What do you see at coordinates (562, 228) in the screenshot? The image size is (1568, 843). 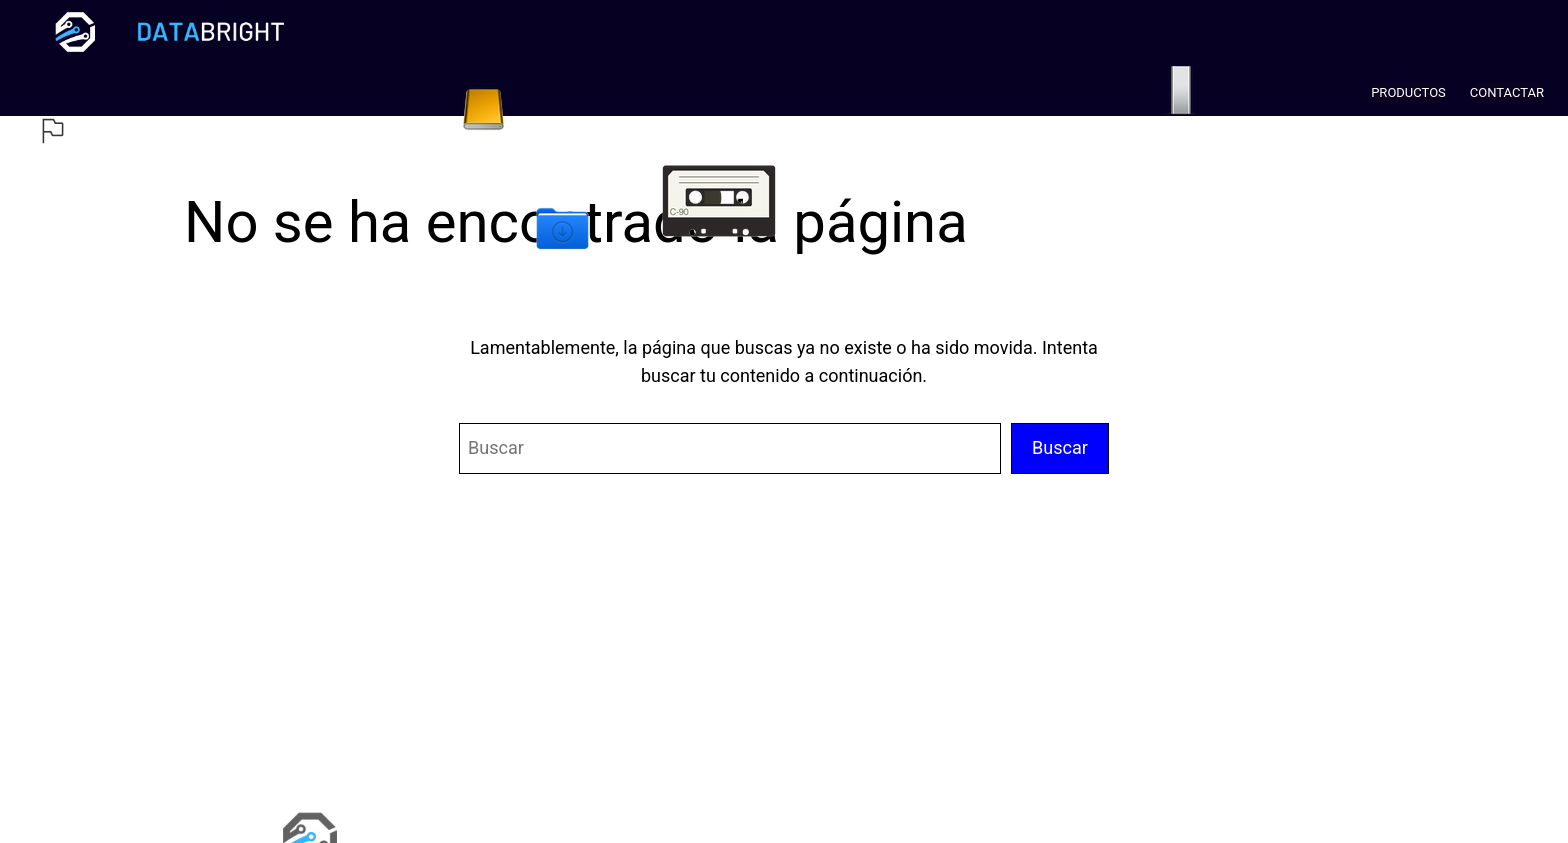 I see `access your downloads folder` at bounding box center [562, 228].